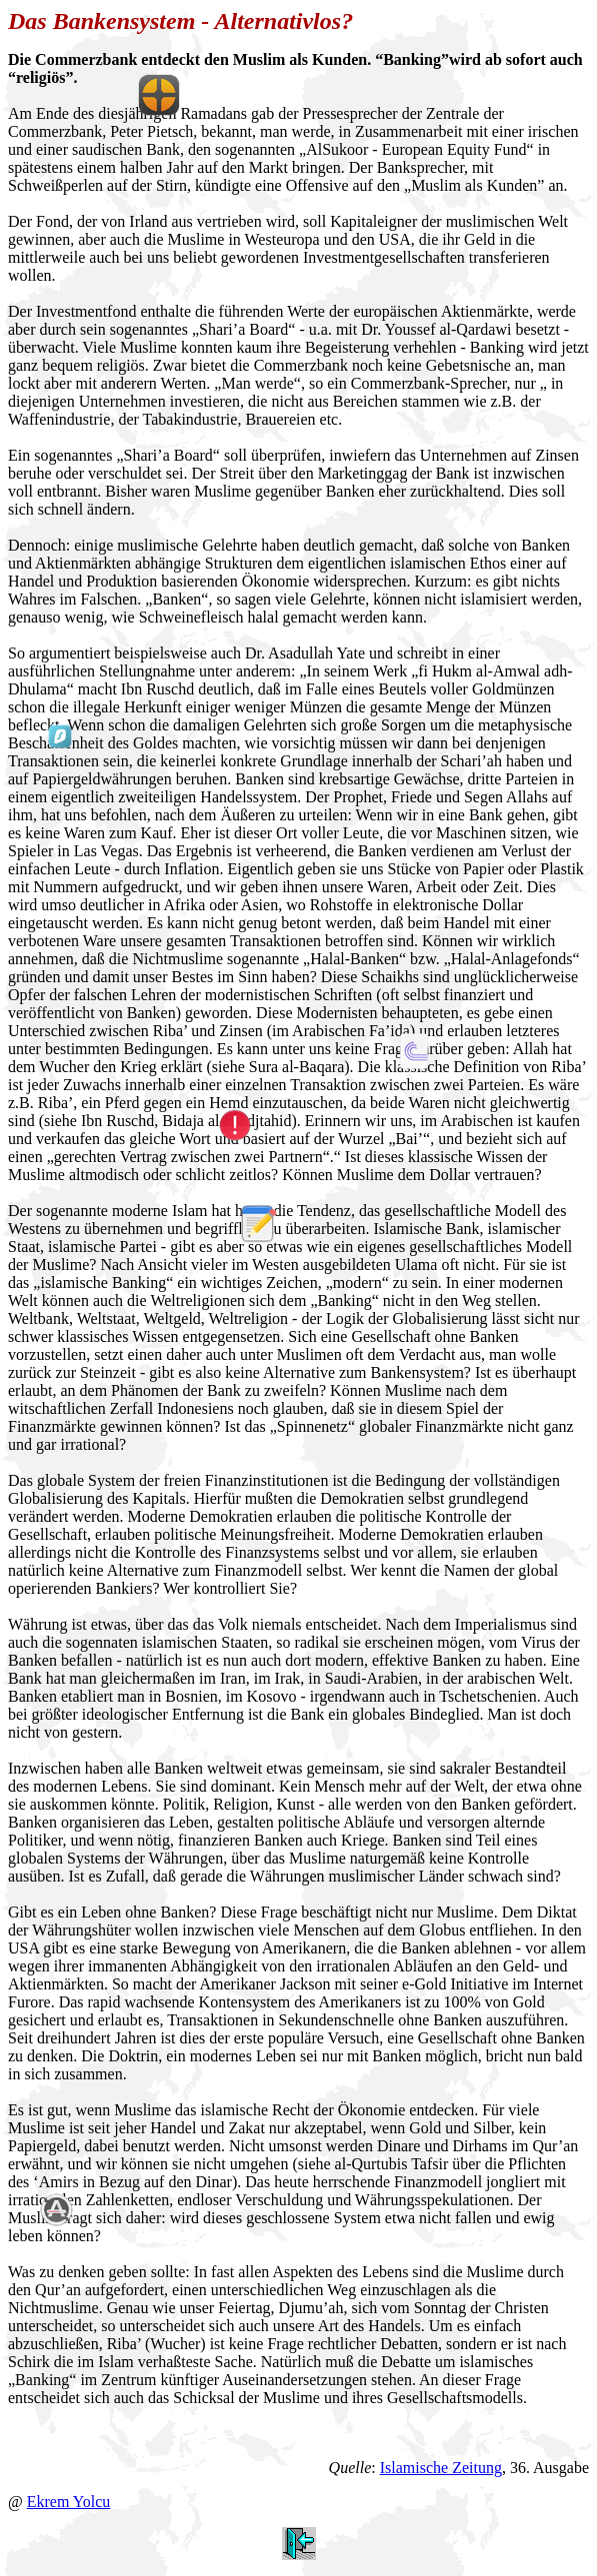 The height and width of the screenshot is (2576, 597). I want to click on a bittorrent torrent file, so click(414, 1051).